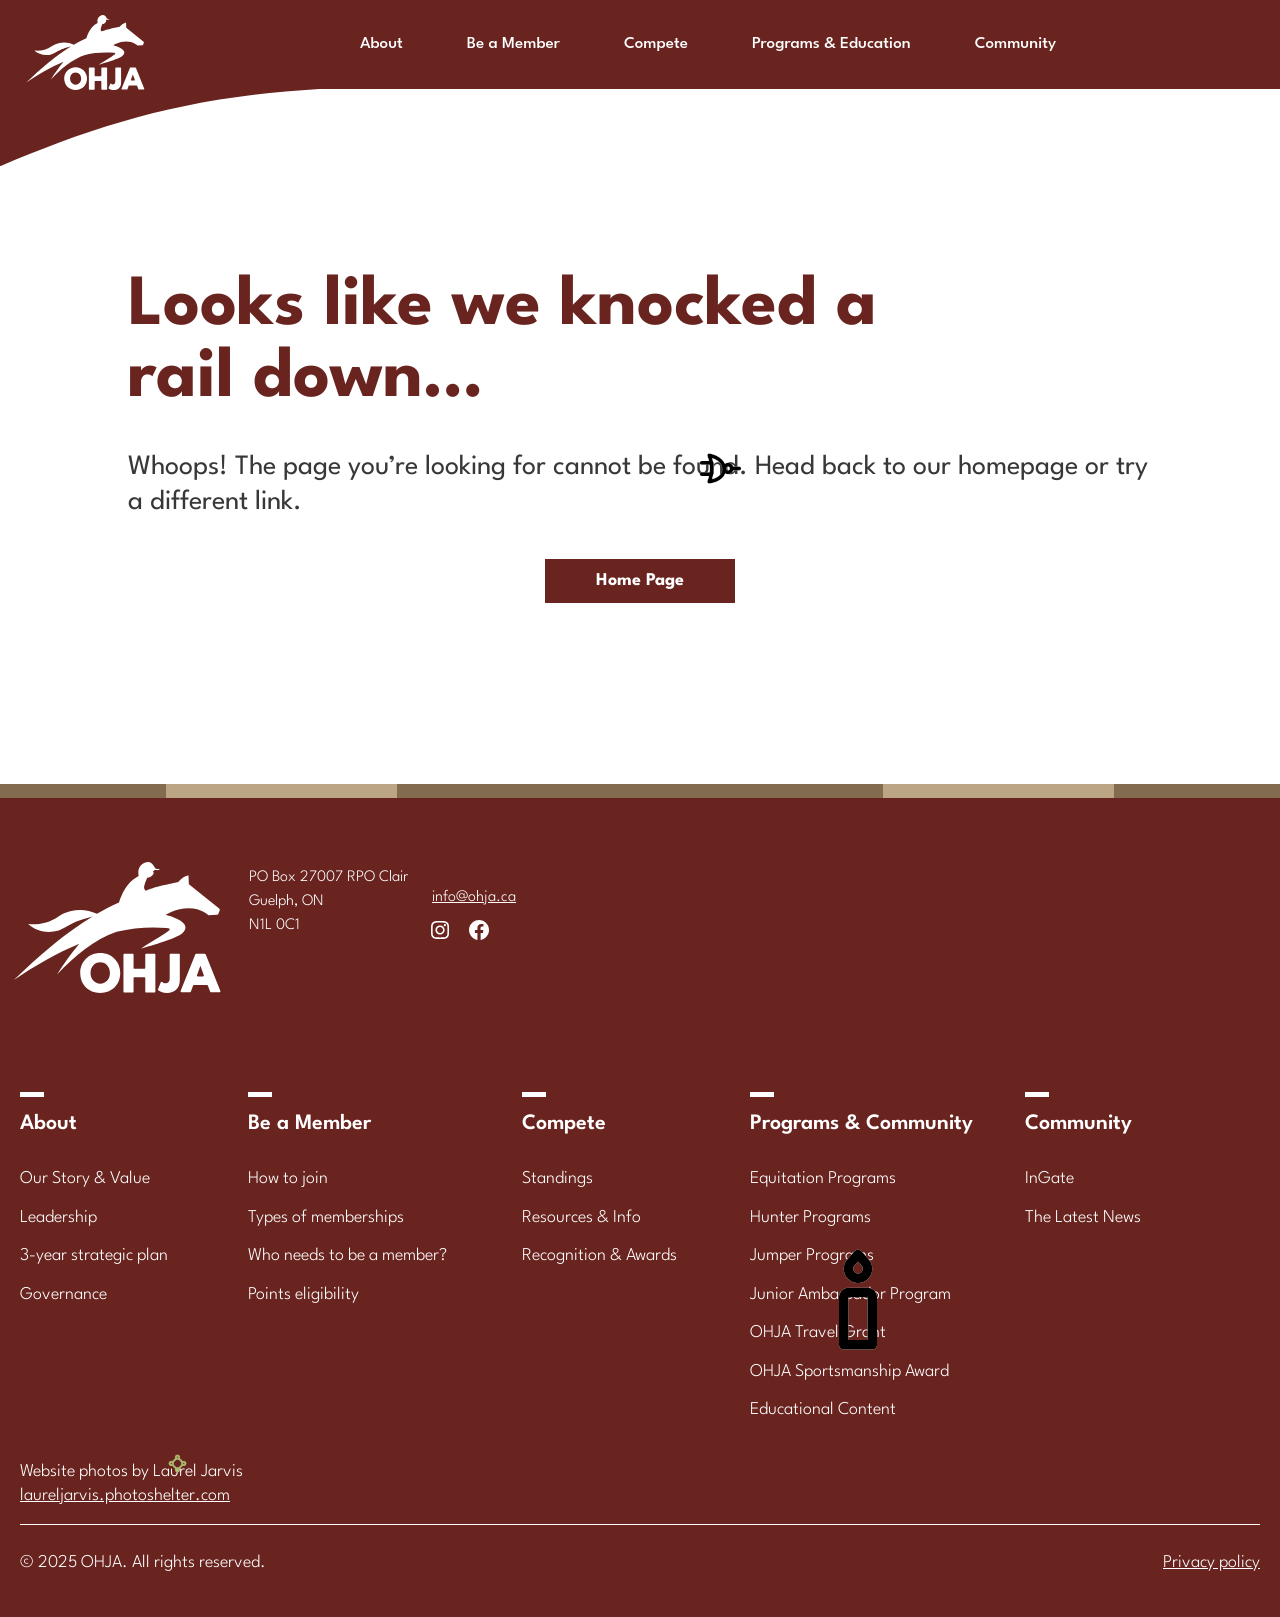  I want to click on access candle or ambient lighting settings, so click(858, 1302).